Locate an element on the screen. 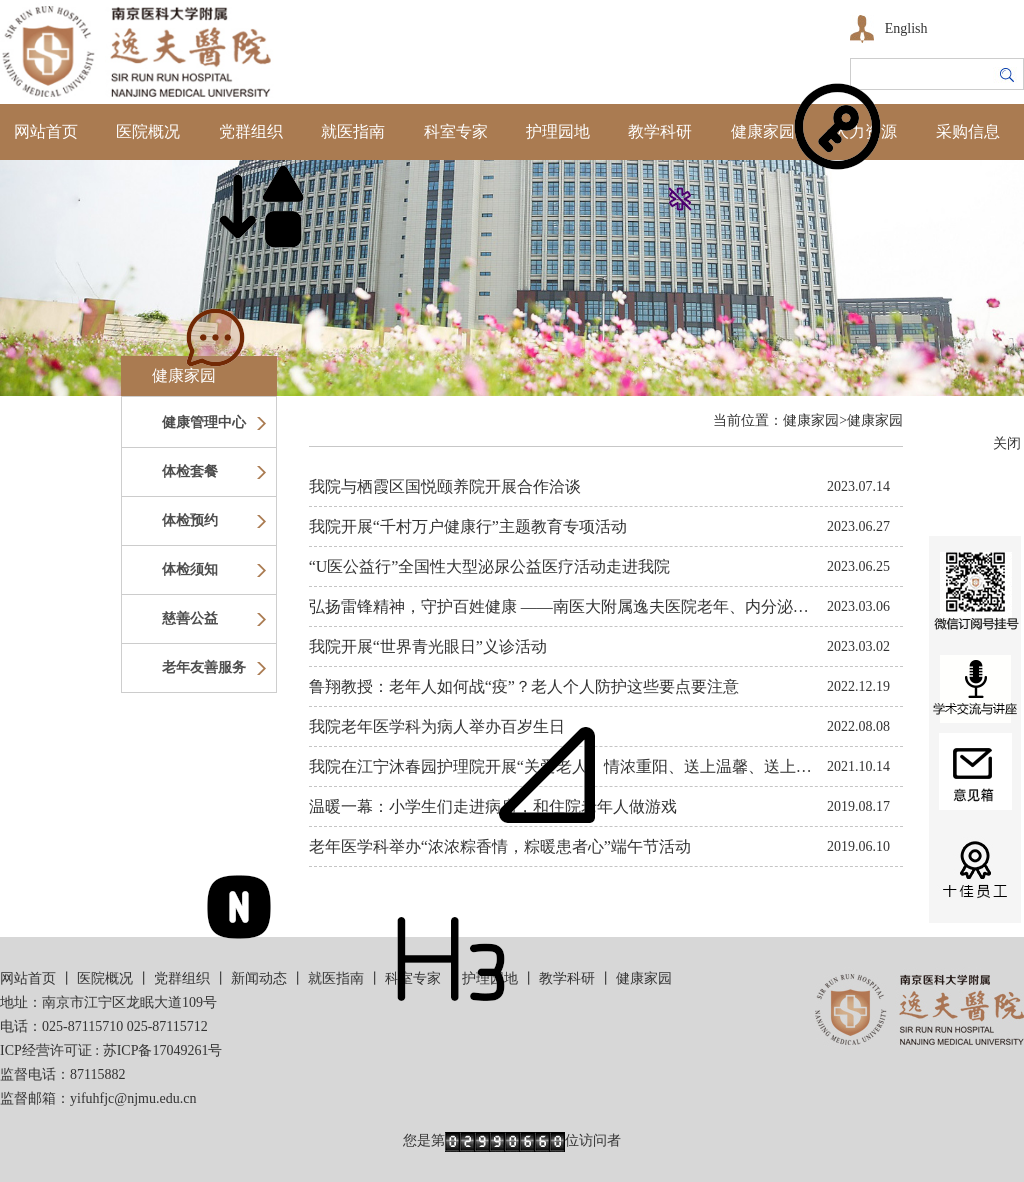 This screenshot has width=1024, height=1182. format text as heading level 3 is located at coordinates (451, 959).